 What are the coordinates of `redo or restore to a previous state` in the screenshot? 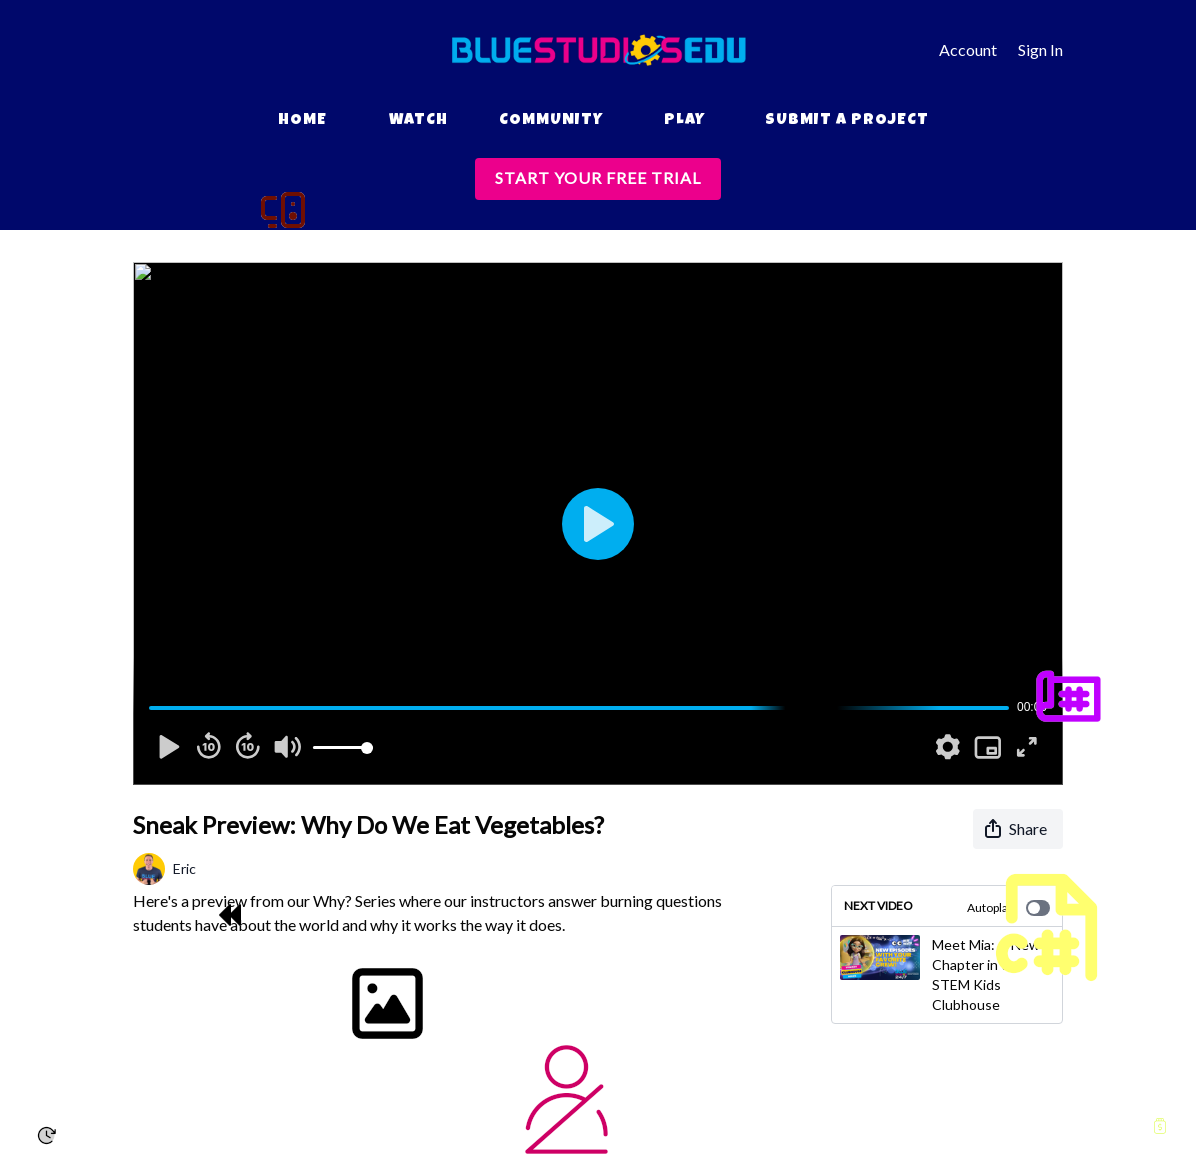 It's located at (46, 1135).